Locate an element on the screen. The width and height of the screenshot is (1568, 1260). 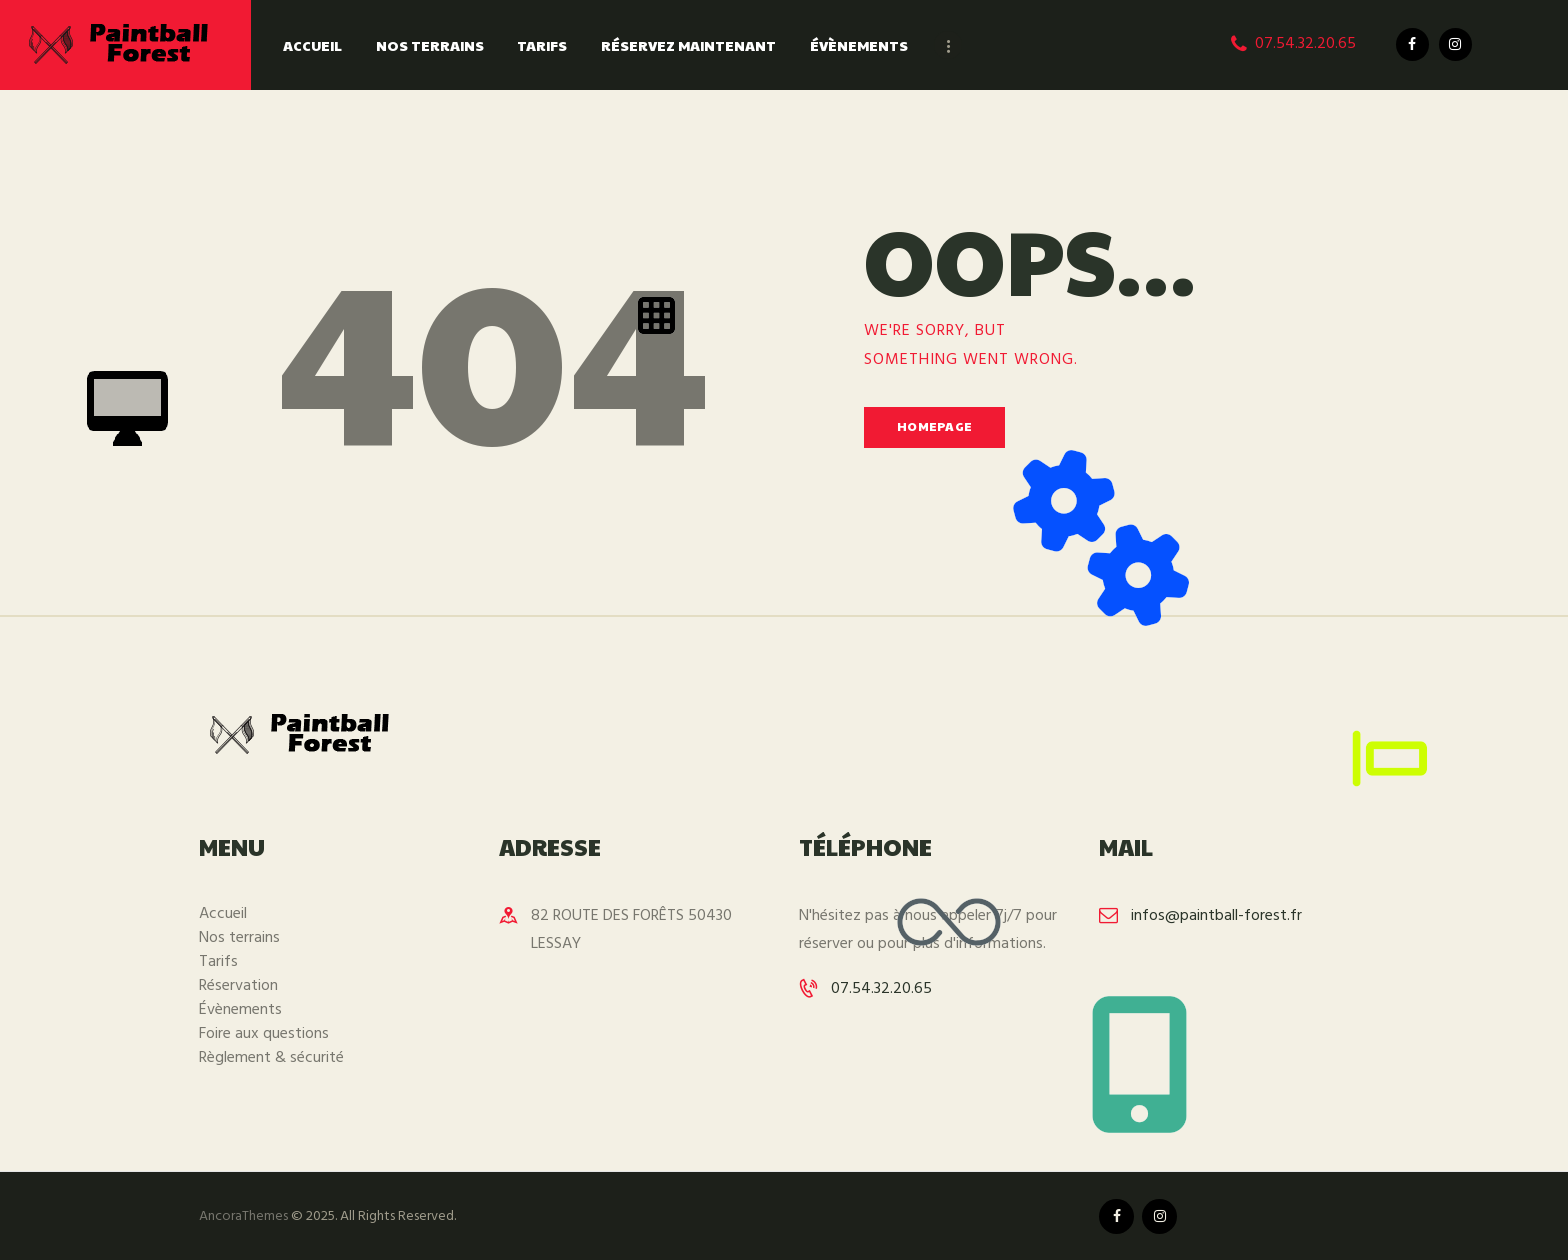
view data in grid or table format is located at coordinates (656, 315).